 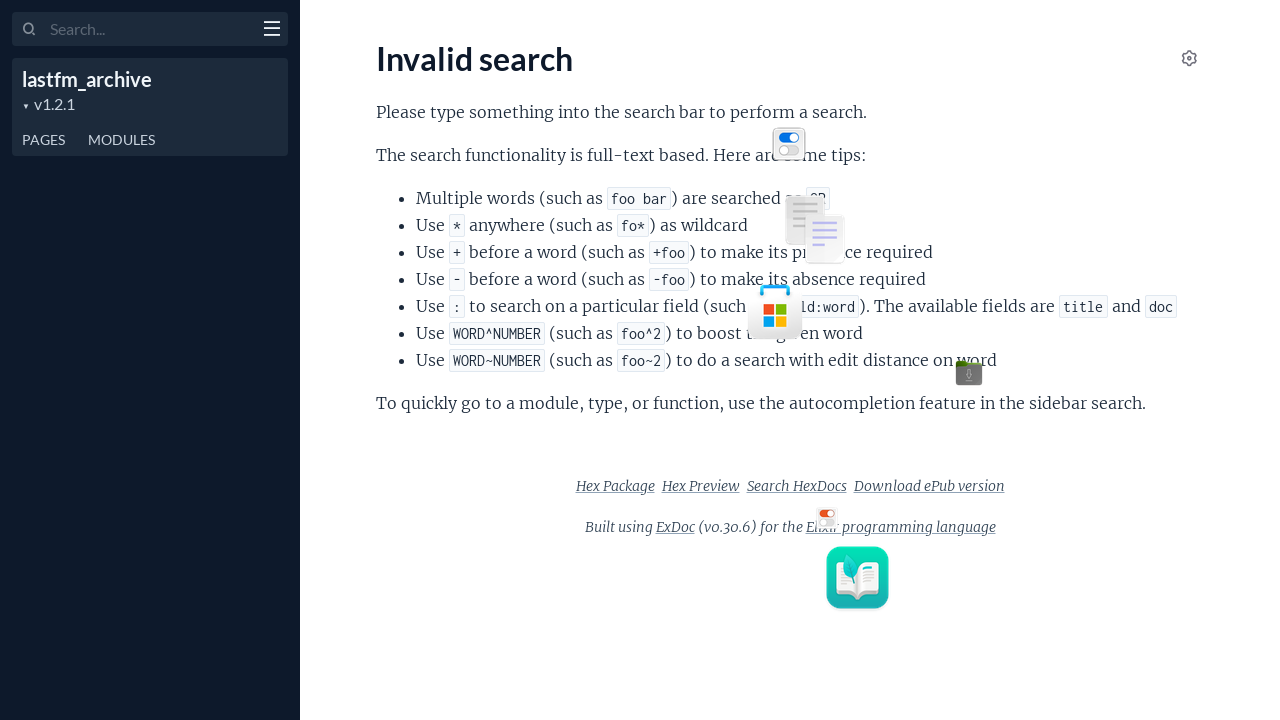 I want to click on open the Microsoft Store app, so click(x=775, y=312).